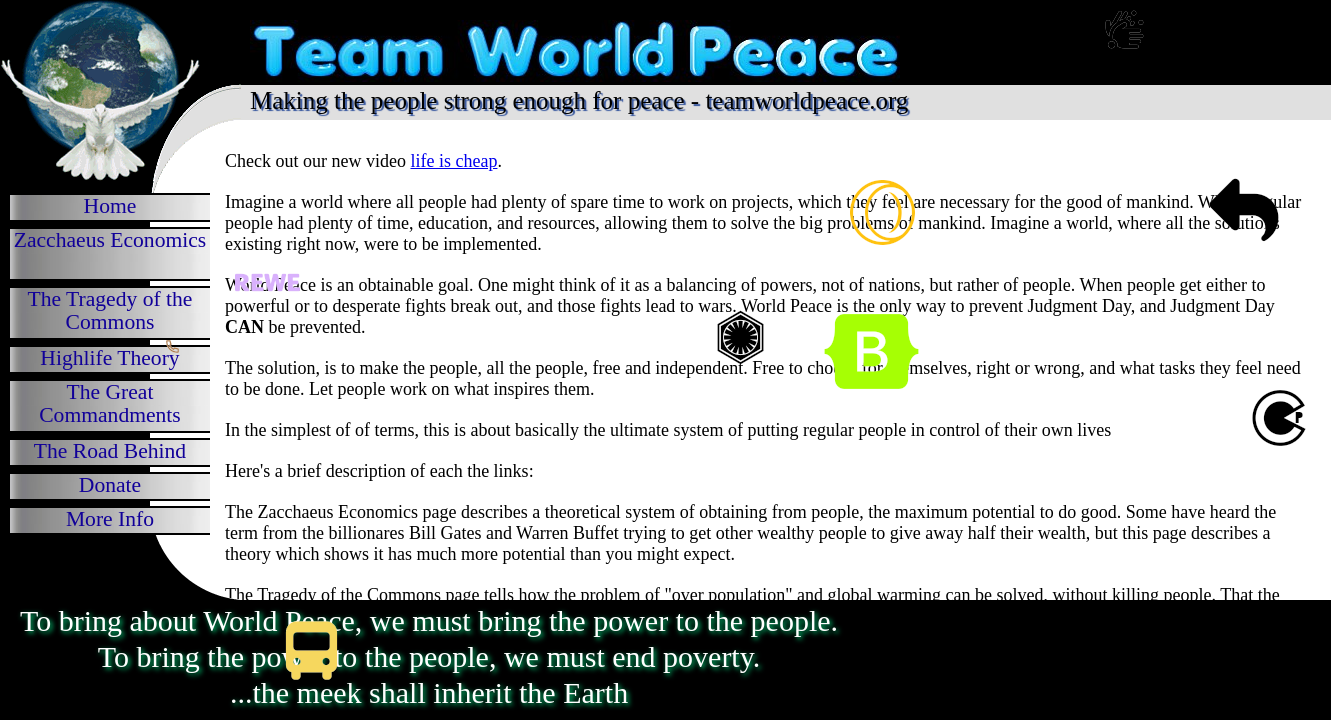 The image size is (1331, 720). What do you see at coordinates (871, 351) in the screenshot?
I see `bootstrap framework logo` at bounding box center [871, 351].